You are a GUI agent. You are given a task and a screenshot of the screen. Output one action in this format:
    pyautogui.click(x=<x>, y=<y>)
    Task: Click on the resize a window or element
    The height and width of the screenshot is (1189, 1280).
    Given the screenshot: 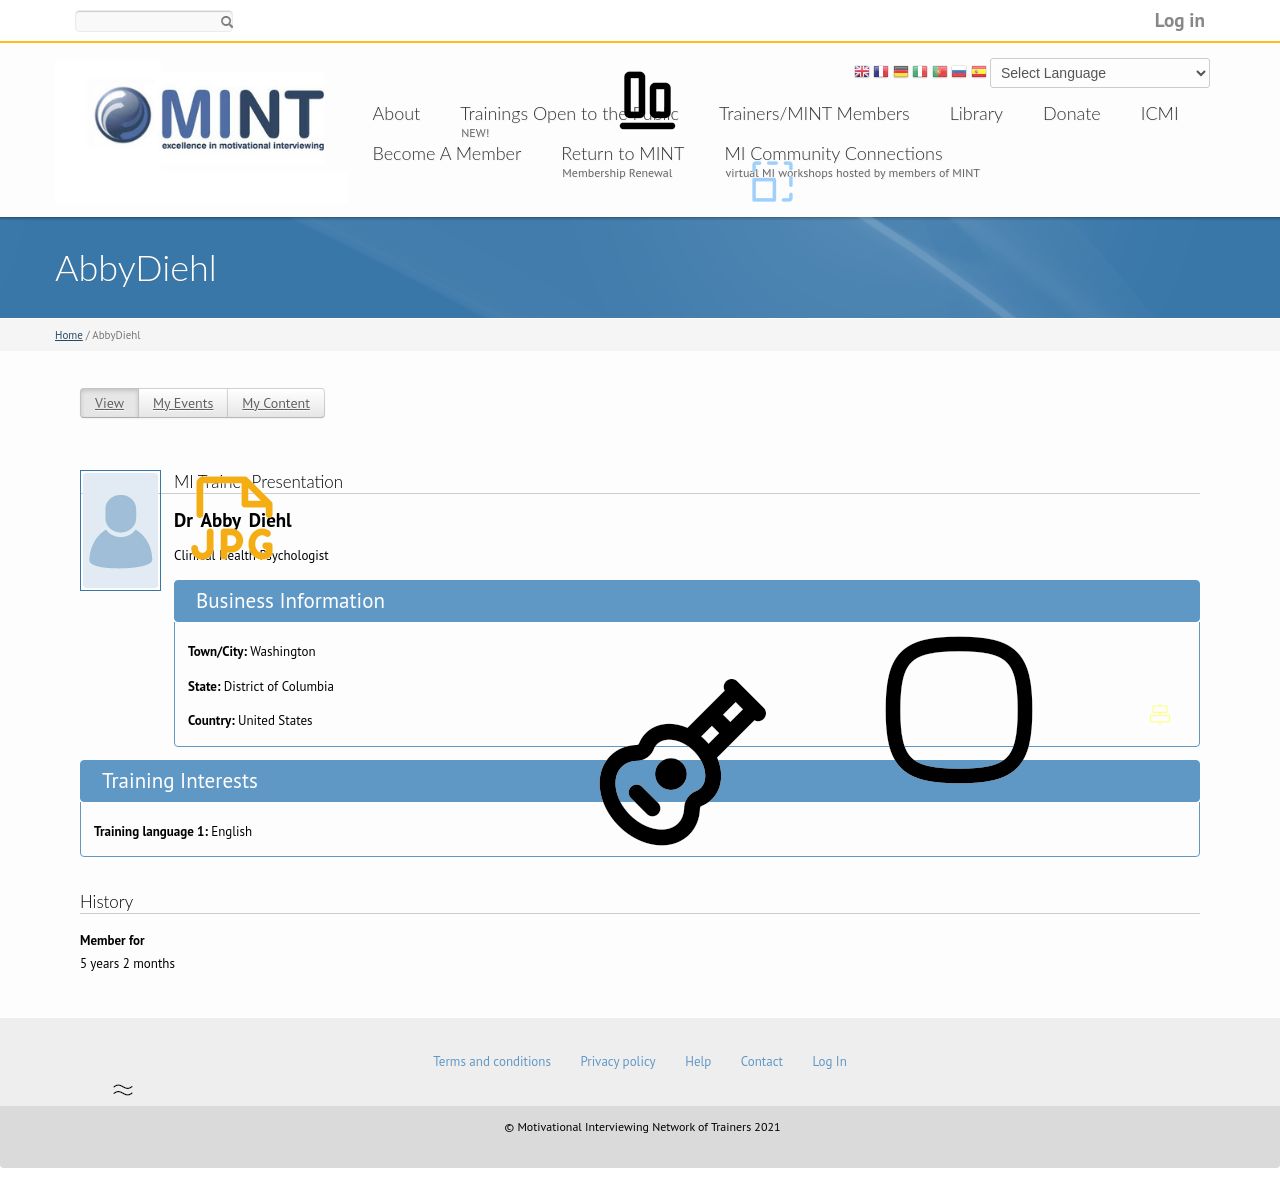 What is the action you would take?
    pyautogui.click(x=772, y=181)
    